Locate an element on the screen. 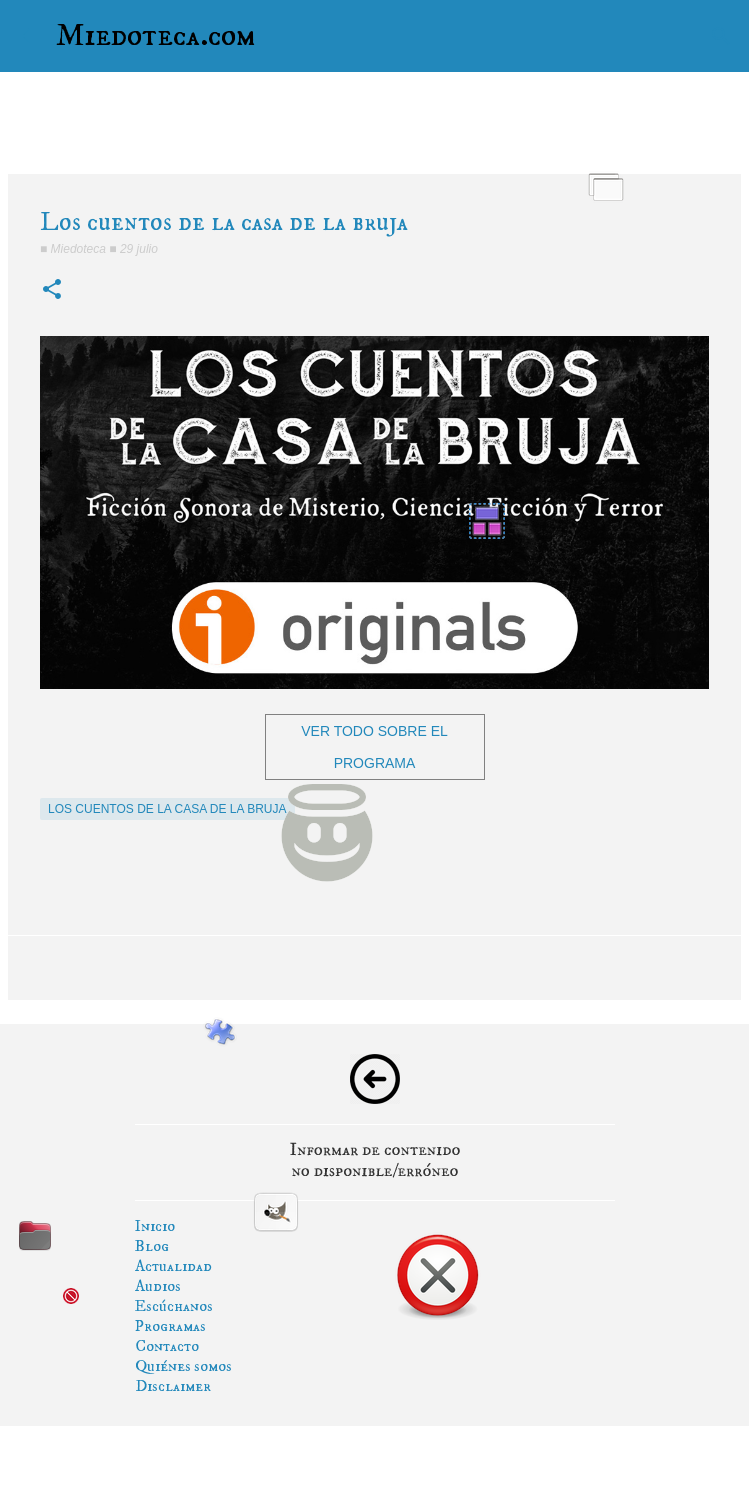 The height and width of the screenshot is (1492, 749). open a GIMP project file is located at coordinates (276, 1211).